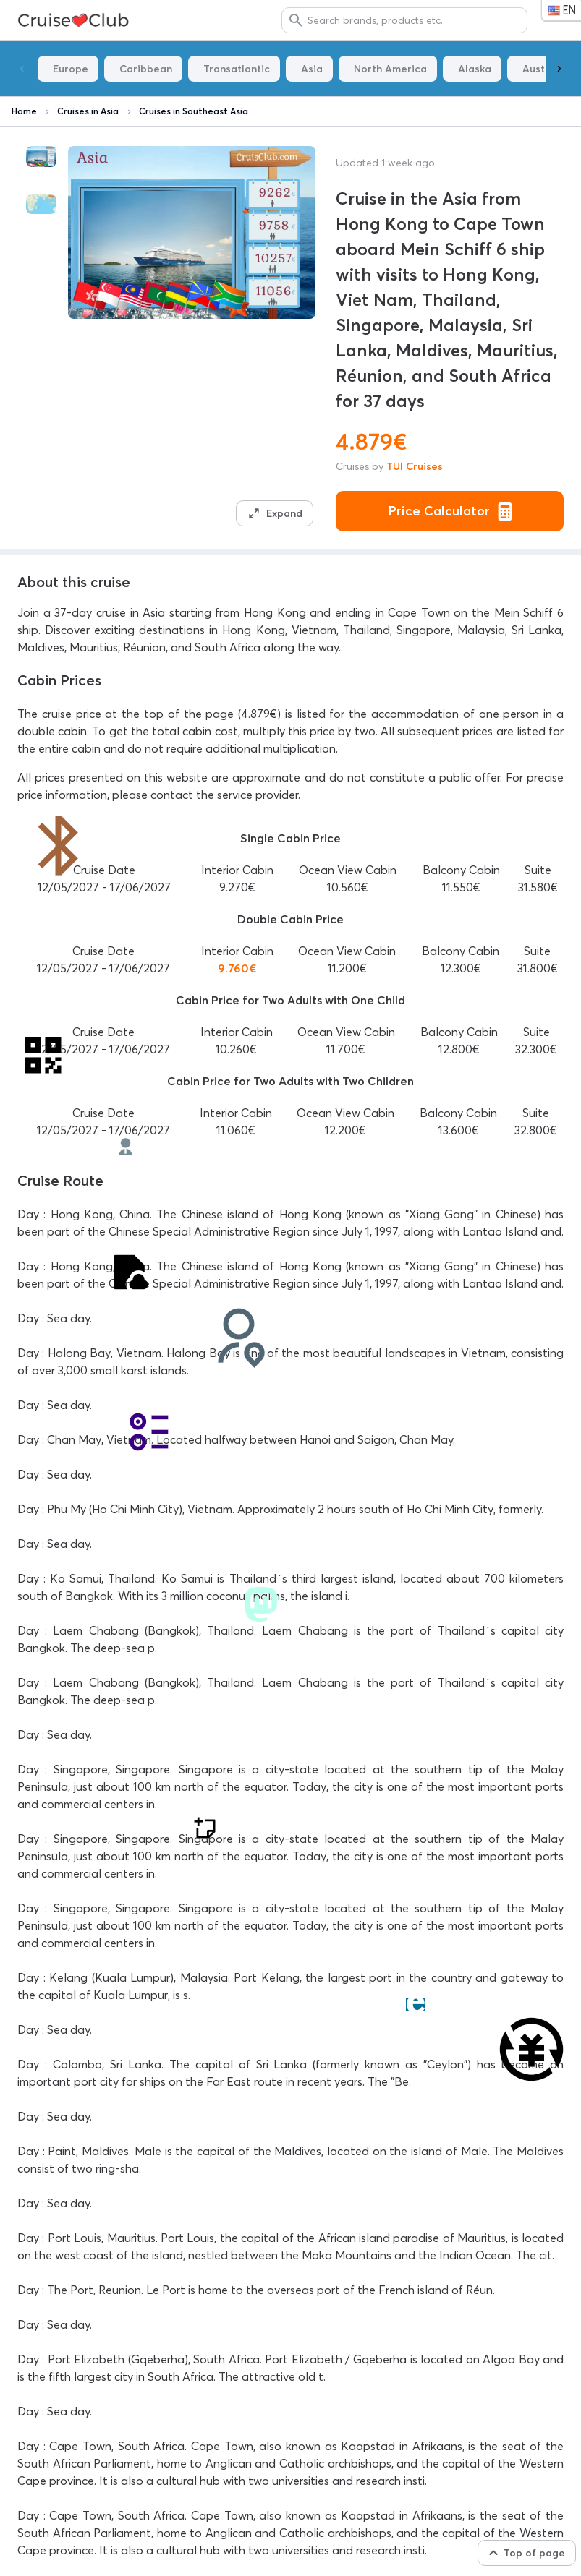 The image size is (581, 2576). What do you see at coordinates (415, 2004) in the screenshot?
I see `erlang programming language logo` at bounding box center [415, 2004].